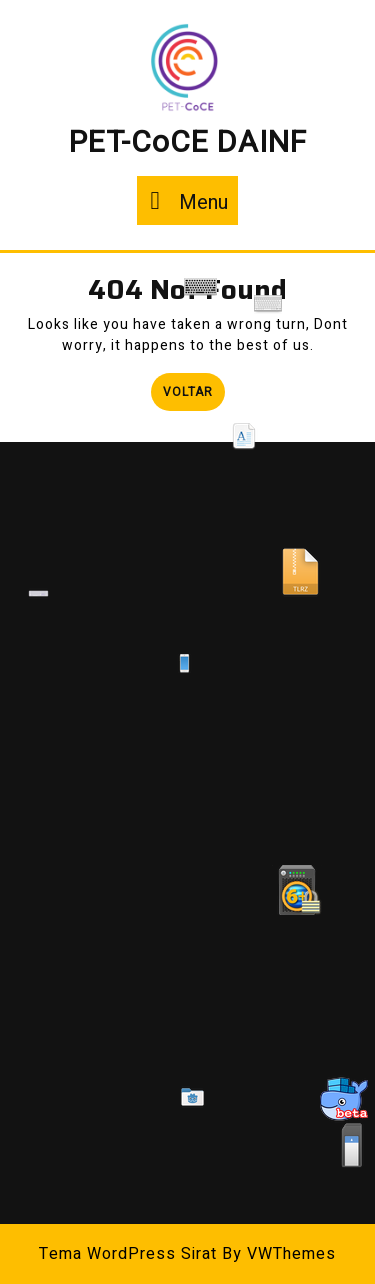 This screenshot has width=375, height=1284. I want to click on locked RAID 6+ storage array, so click(297, 890).